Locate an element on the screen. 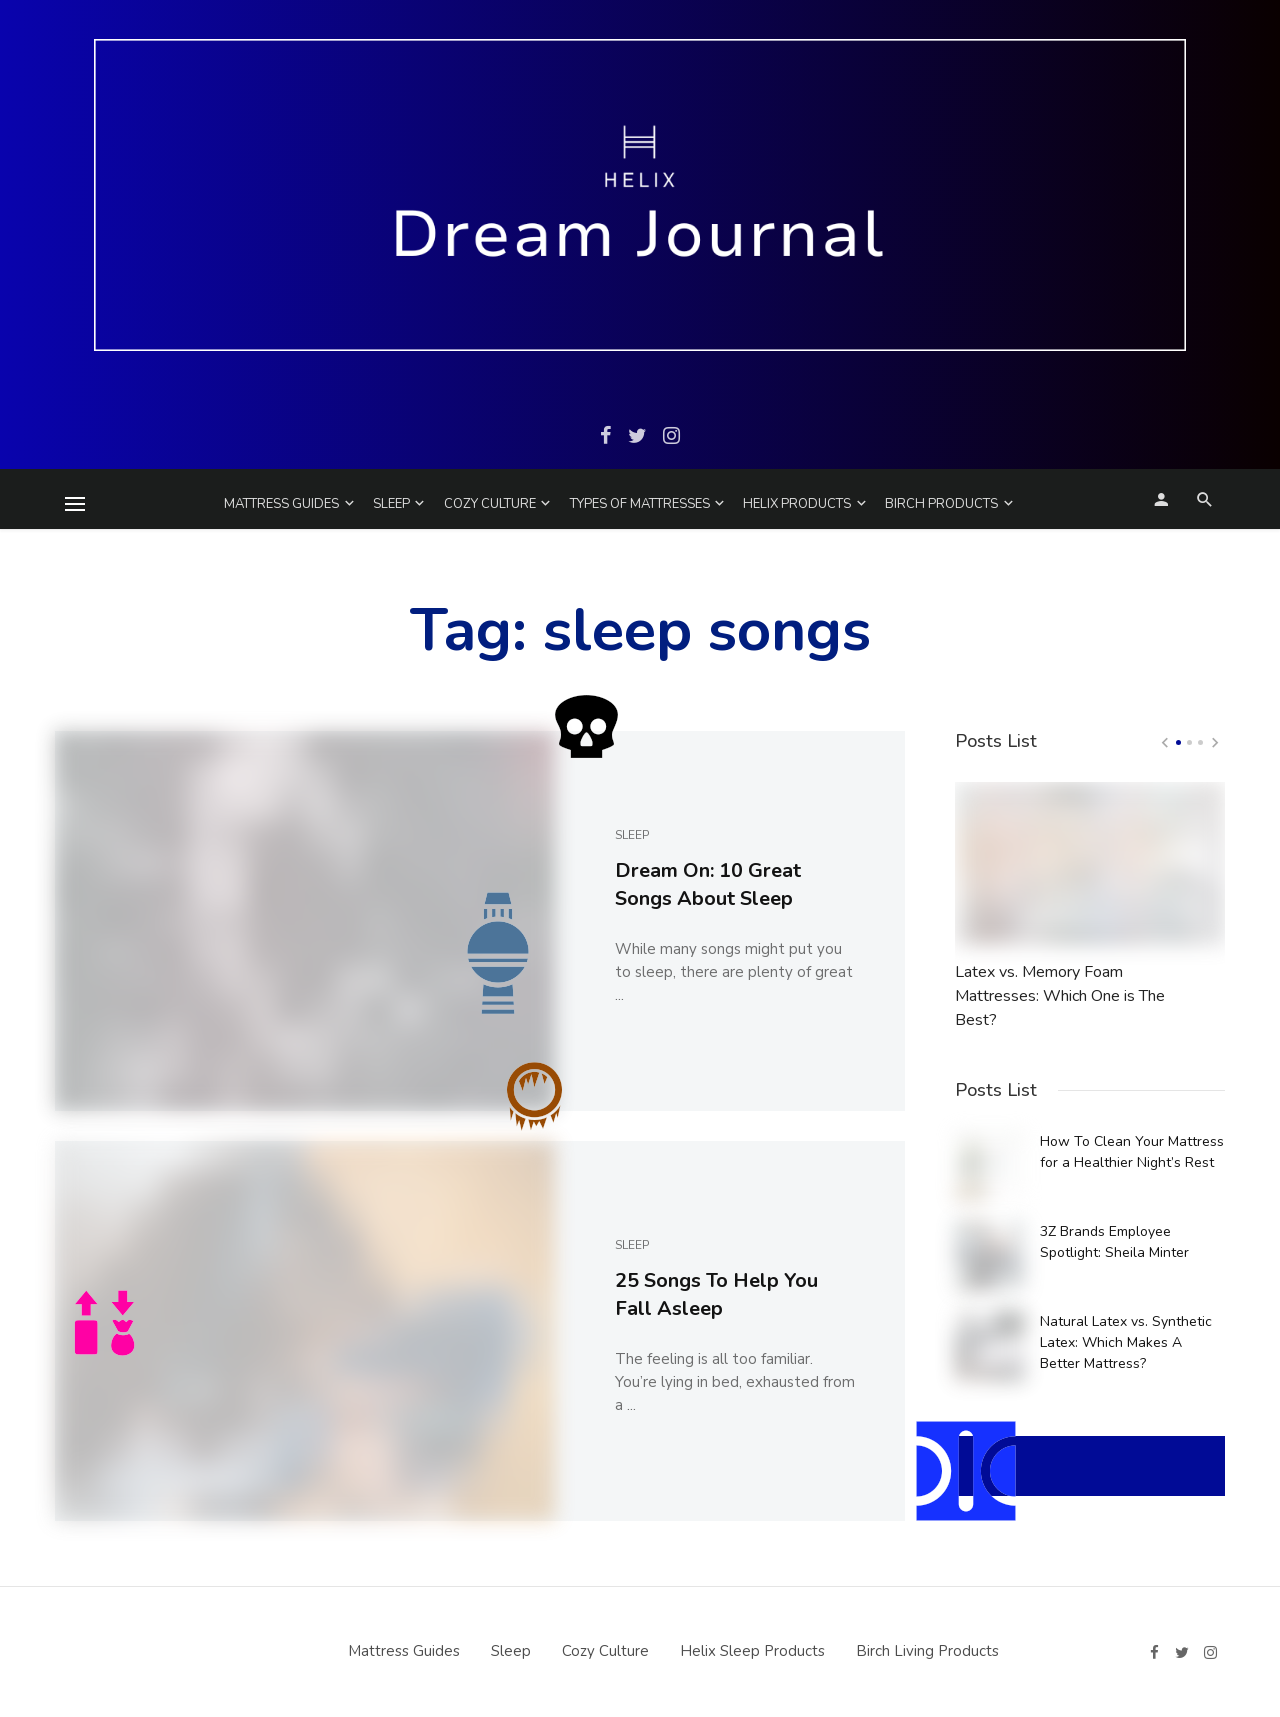  access broadcast or streaming settings is located at coordinates (498, 952).